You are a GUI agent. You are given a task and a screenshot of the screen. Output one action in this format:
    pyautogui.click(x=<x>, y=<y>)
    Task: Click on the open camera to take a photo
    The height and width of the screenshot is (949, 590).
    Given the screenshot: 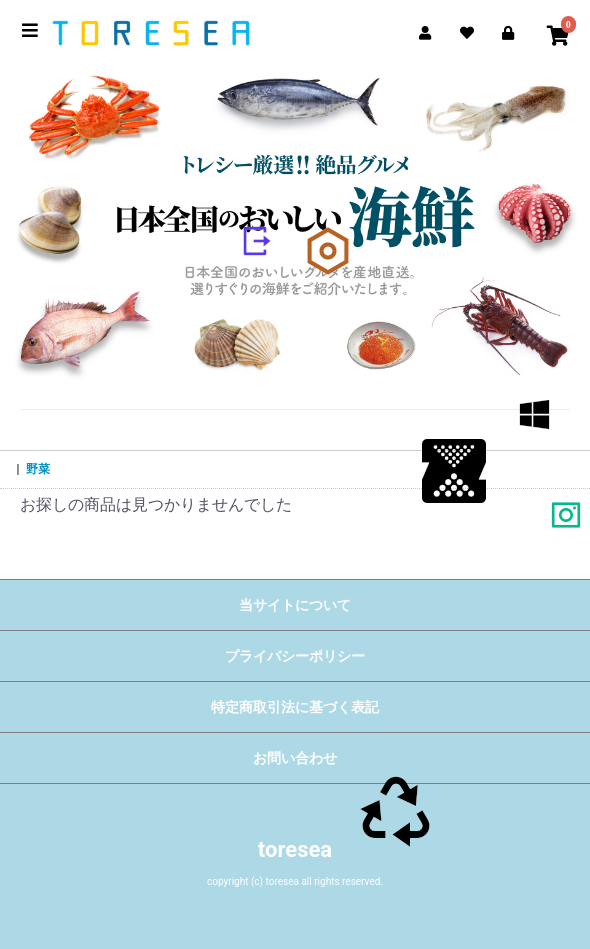 What is the action you would take?
    pyautogui.click(x=566, y=515)
    